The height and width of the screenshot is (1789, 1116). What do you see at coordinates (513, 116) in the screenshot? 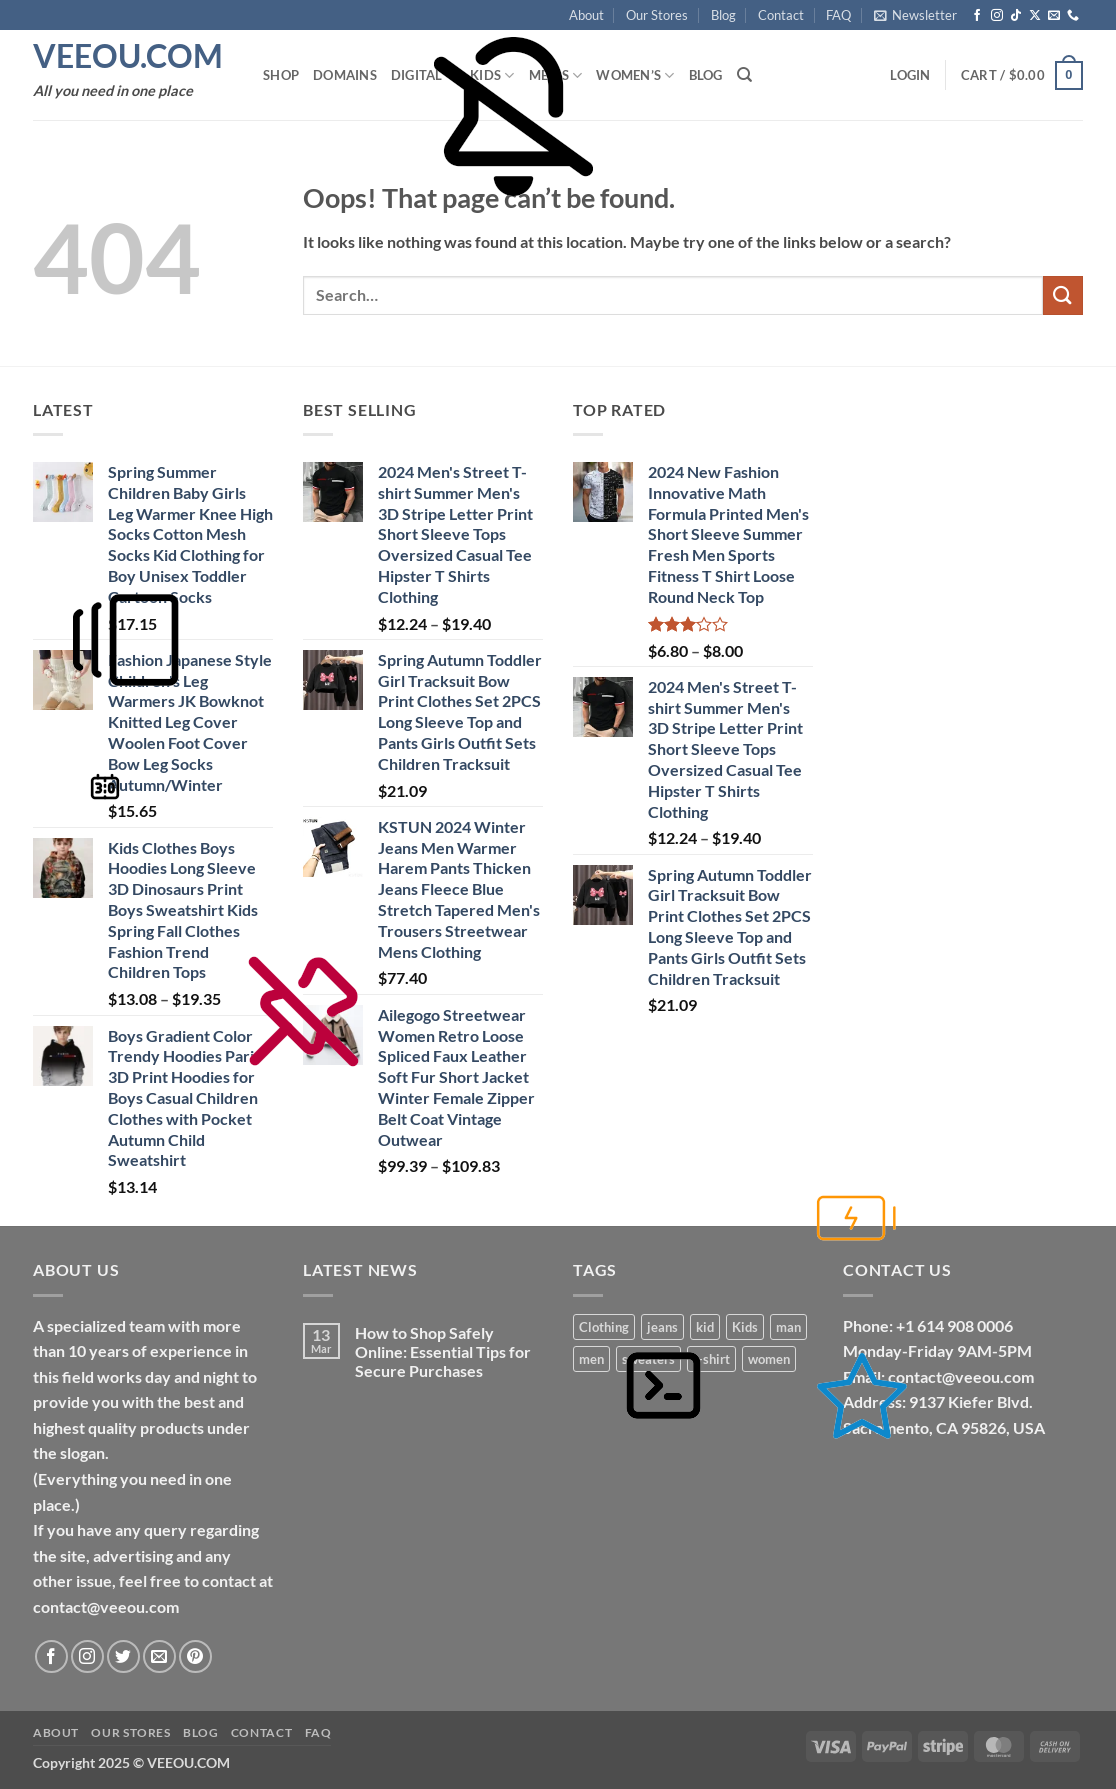
I see `mute notifications` at bounding box center [513, 116].